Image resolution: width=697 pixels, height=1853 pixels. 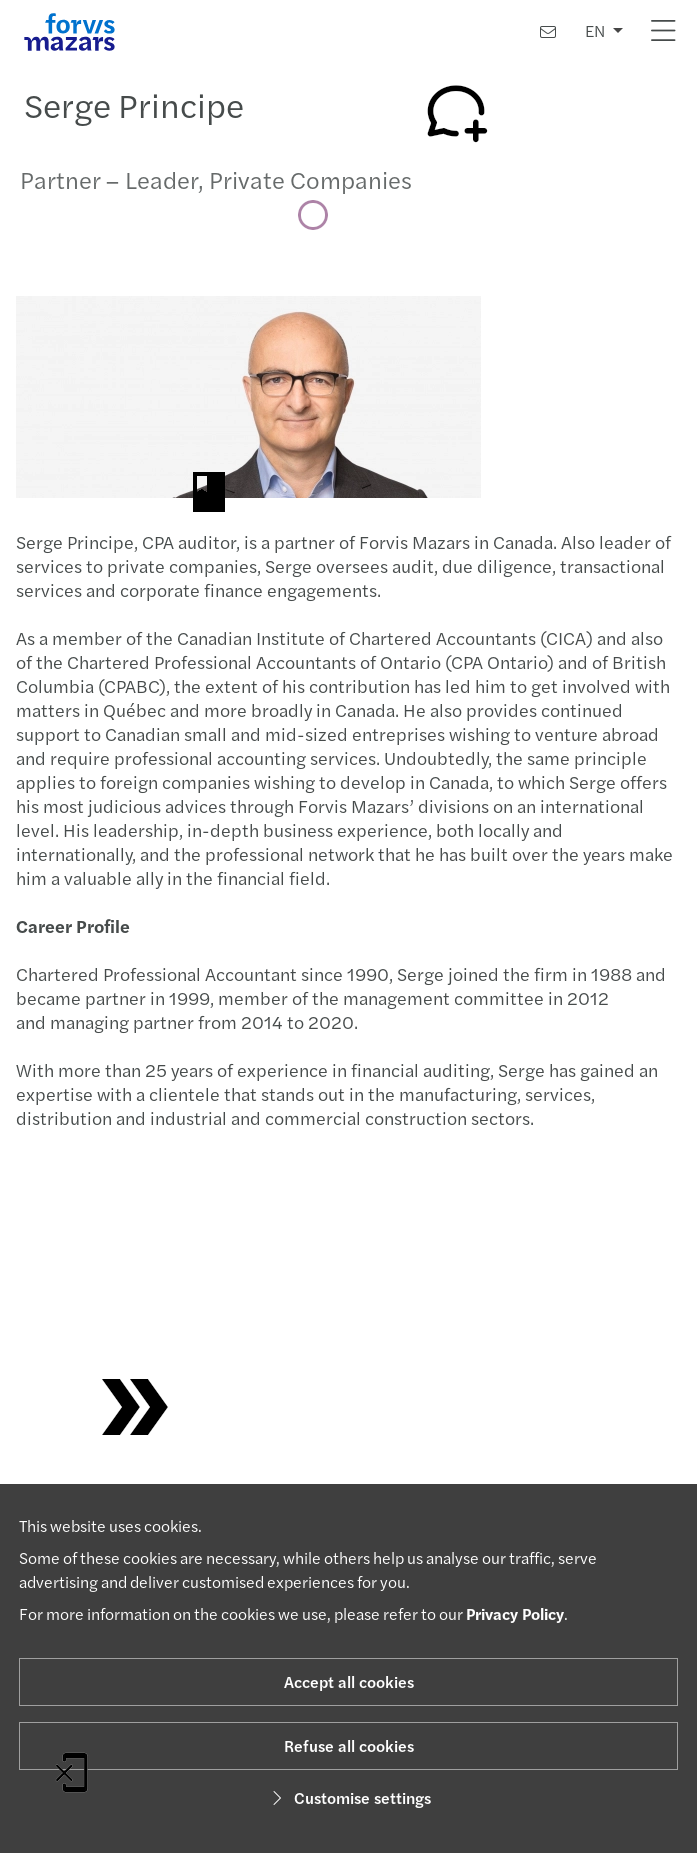 I want to click on skip forward or advance quickly, so click(x=134, y=1407).